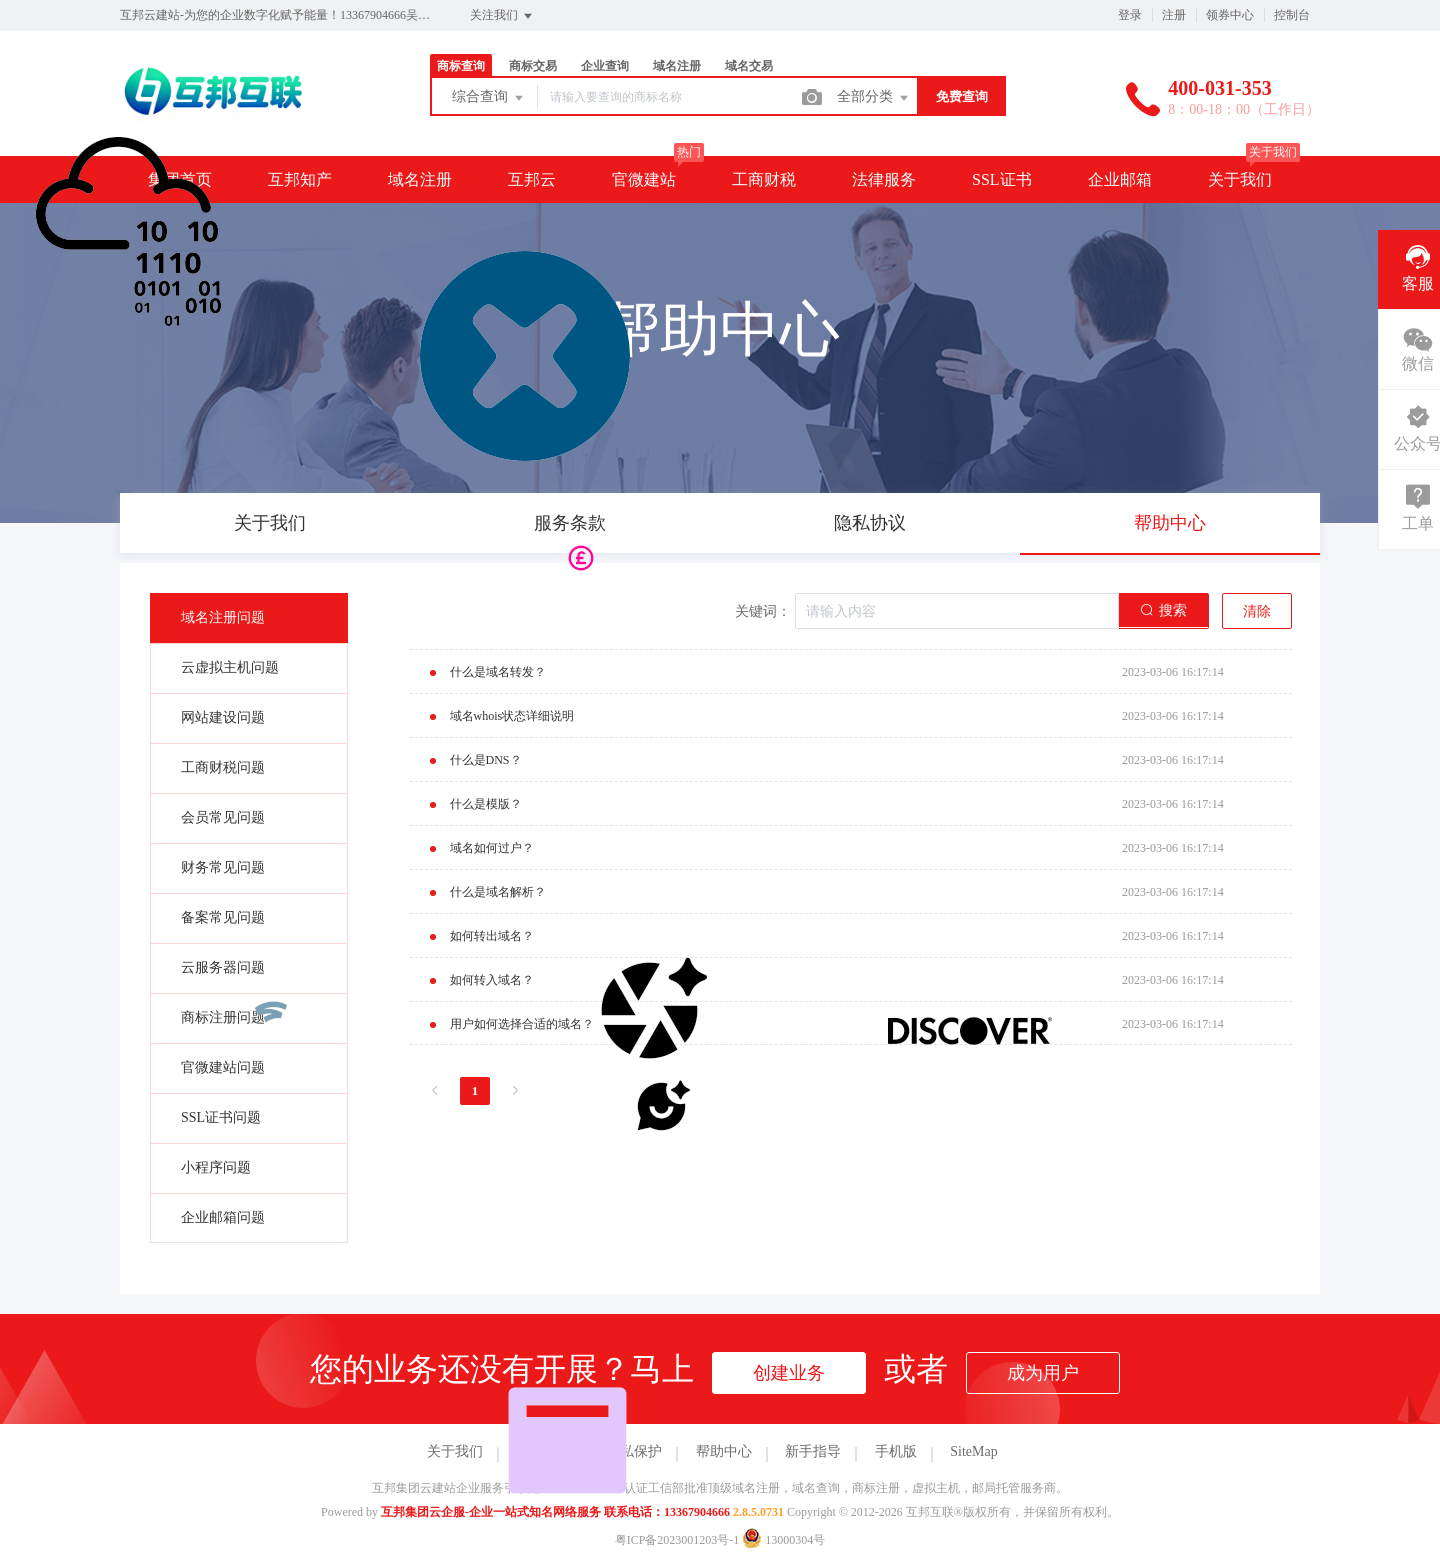  Describe the element at coordinates (970, 1031) in the screenshot. I see `pay with Discover card` at that location.